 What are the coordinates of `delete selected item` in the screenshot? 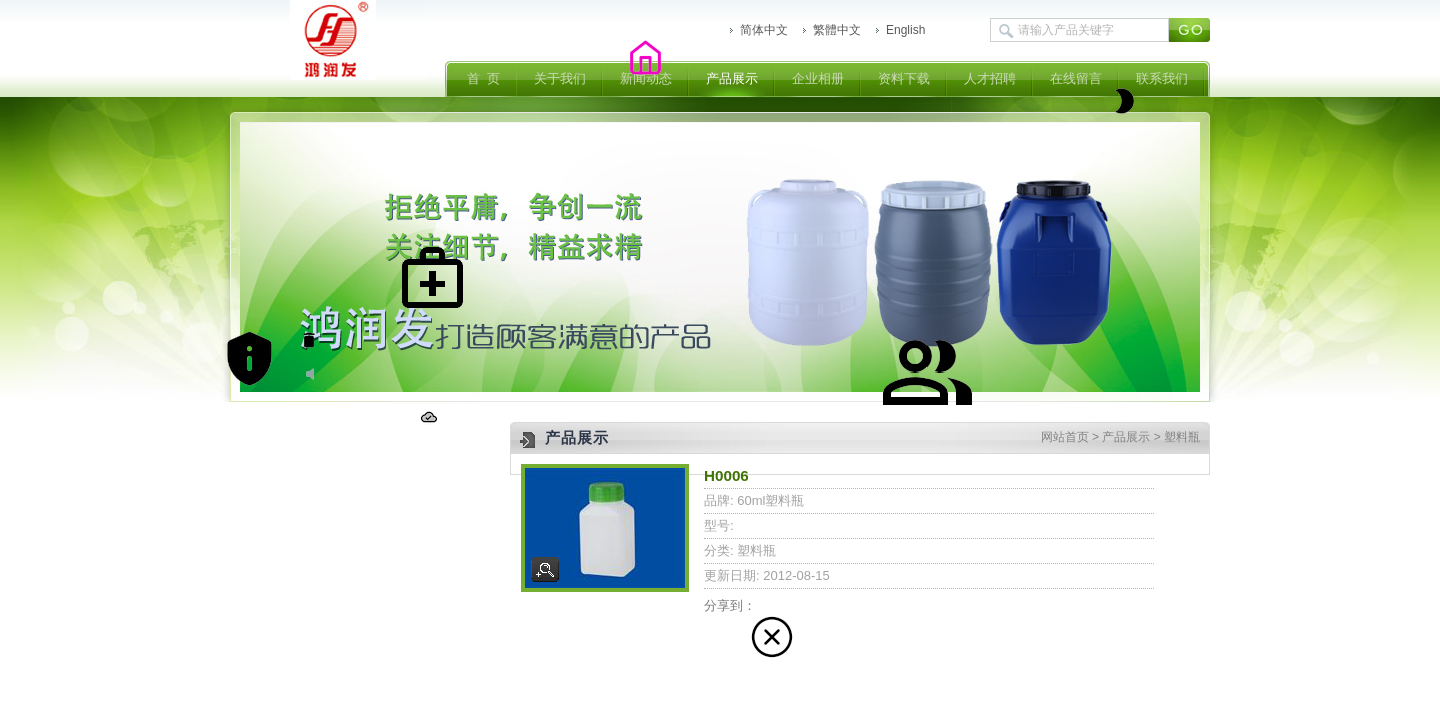 It's located at (309, 340).